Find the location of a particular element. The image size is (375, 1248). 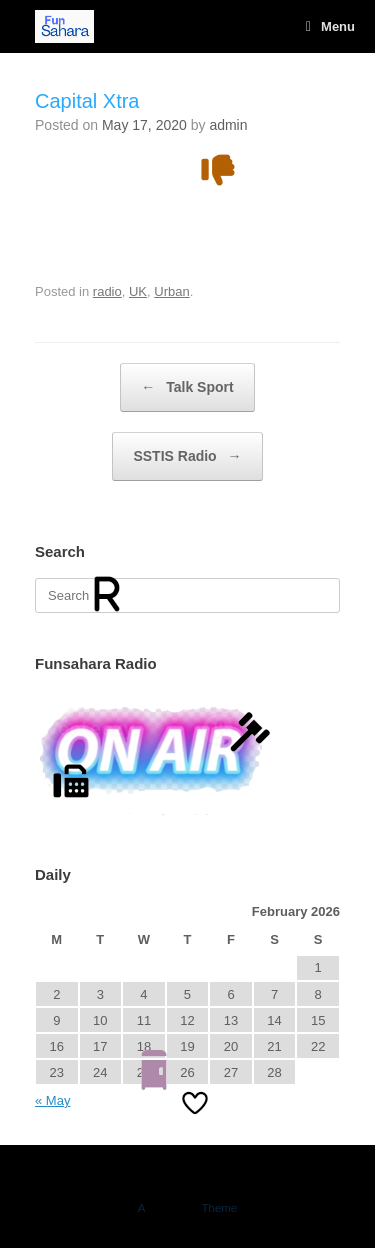

indicates a keyboard shortcut or hotkey for the letter R is located at coordinates (107, 594).